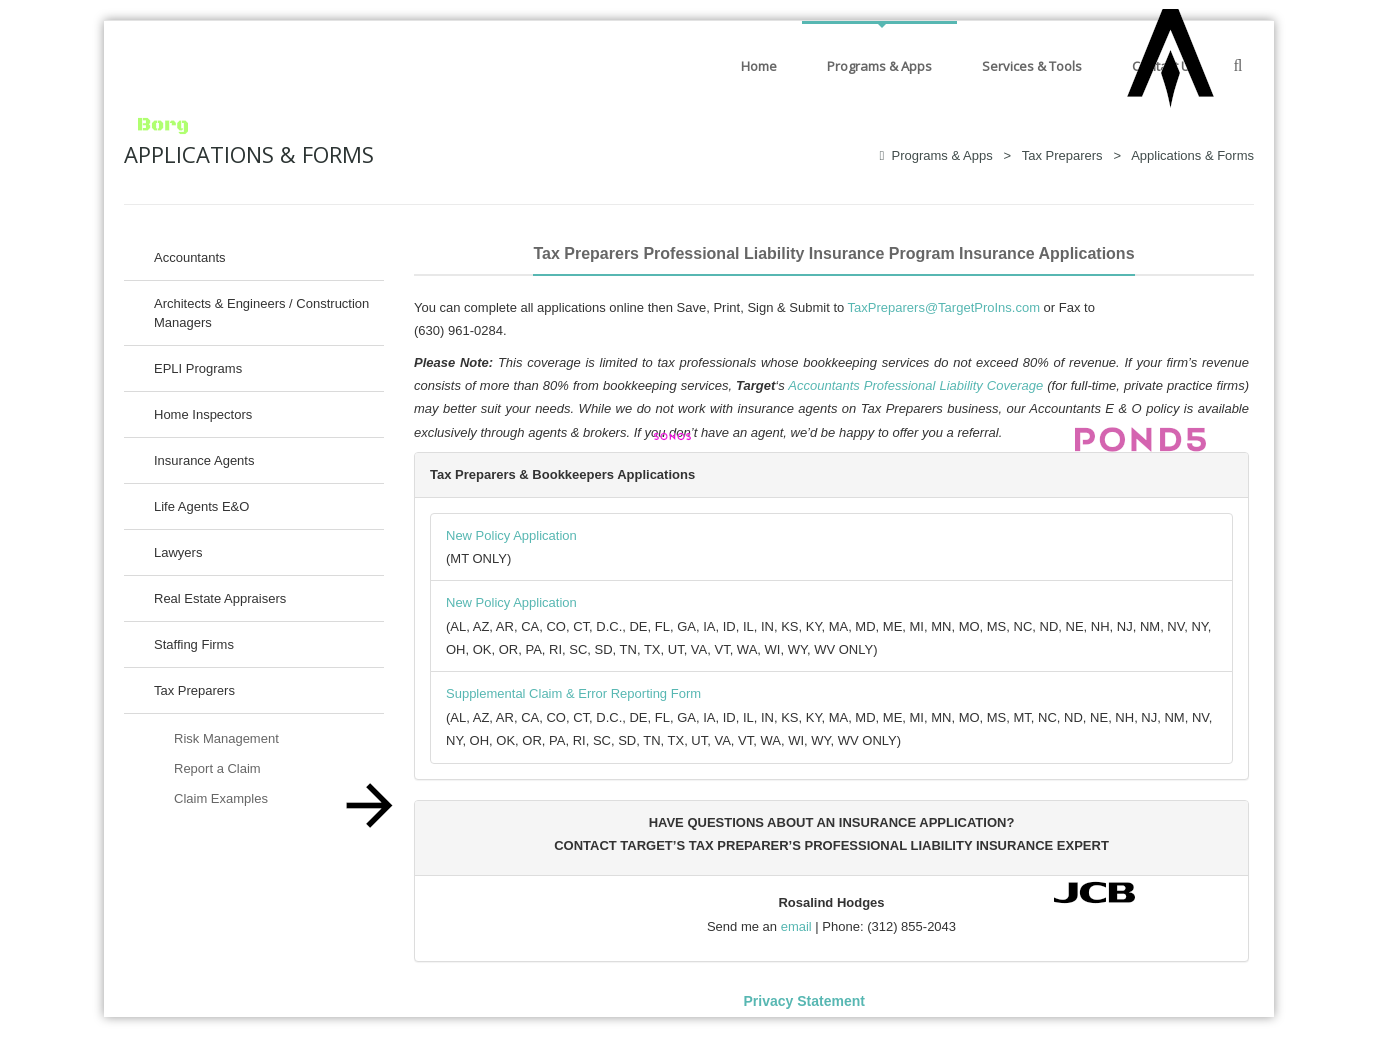  Describe the element at coordinates (1170, 58) in the screenshot. I see `open alacritty terminal emulator` at that location.